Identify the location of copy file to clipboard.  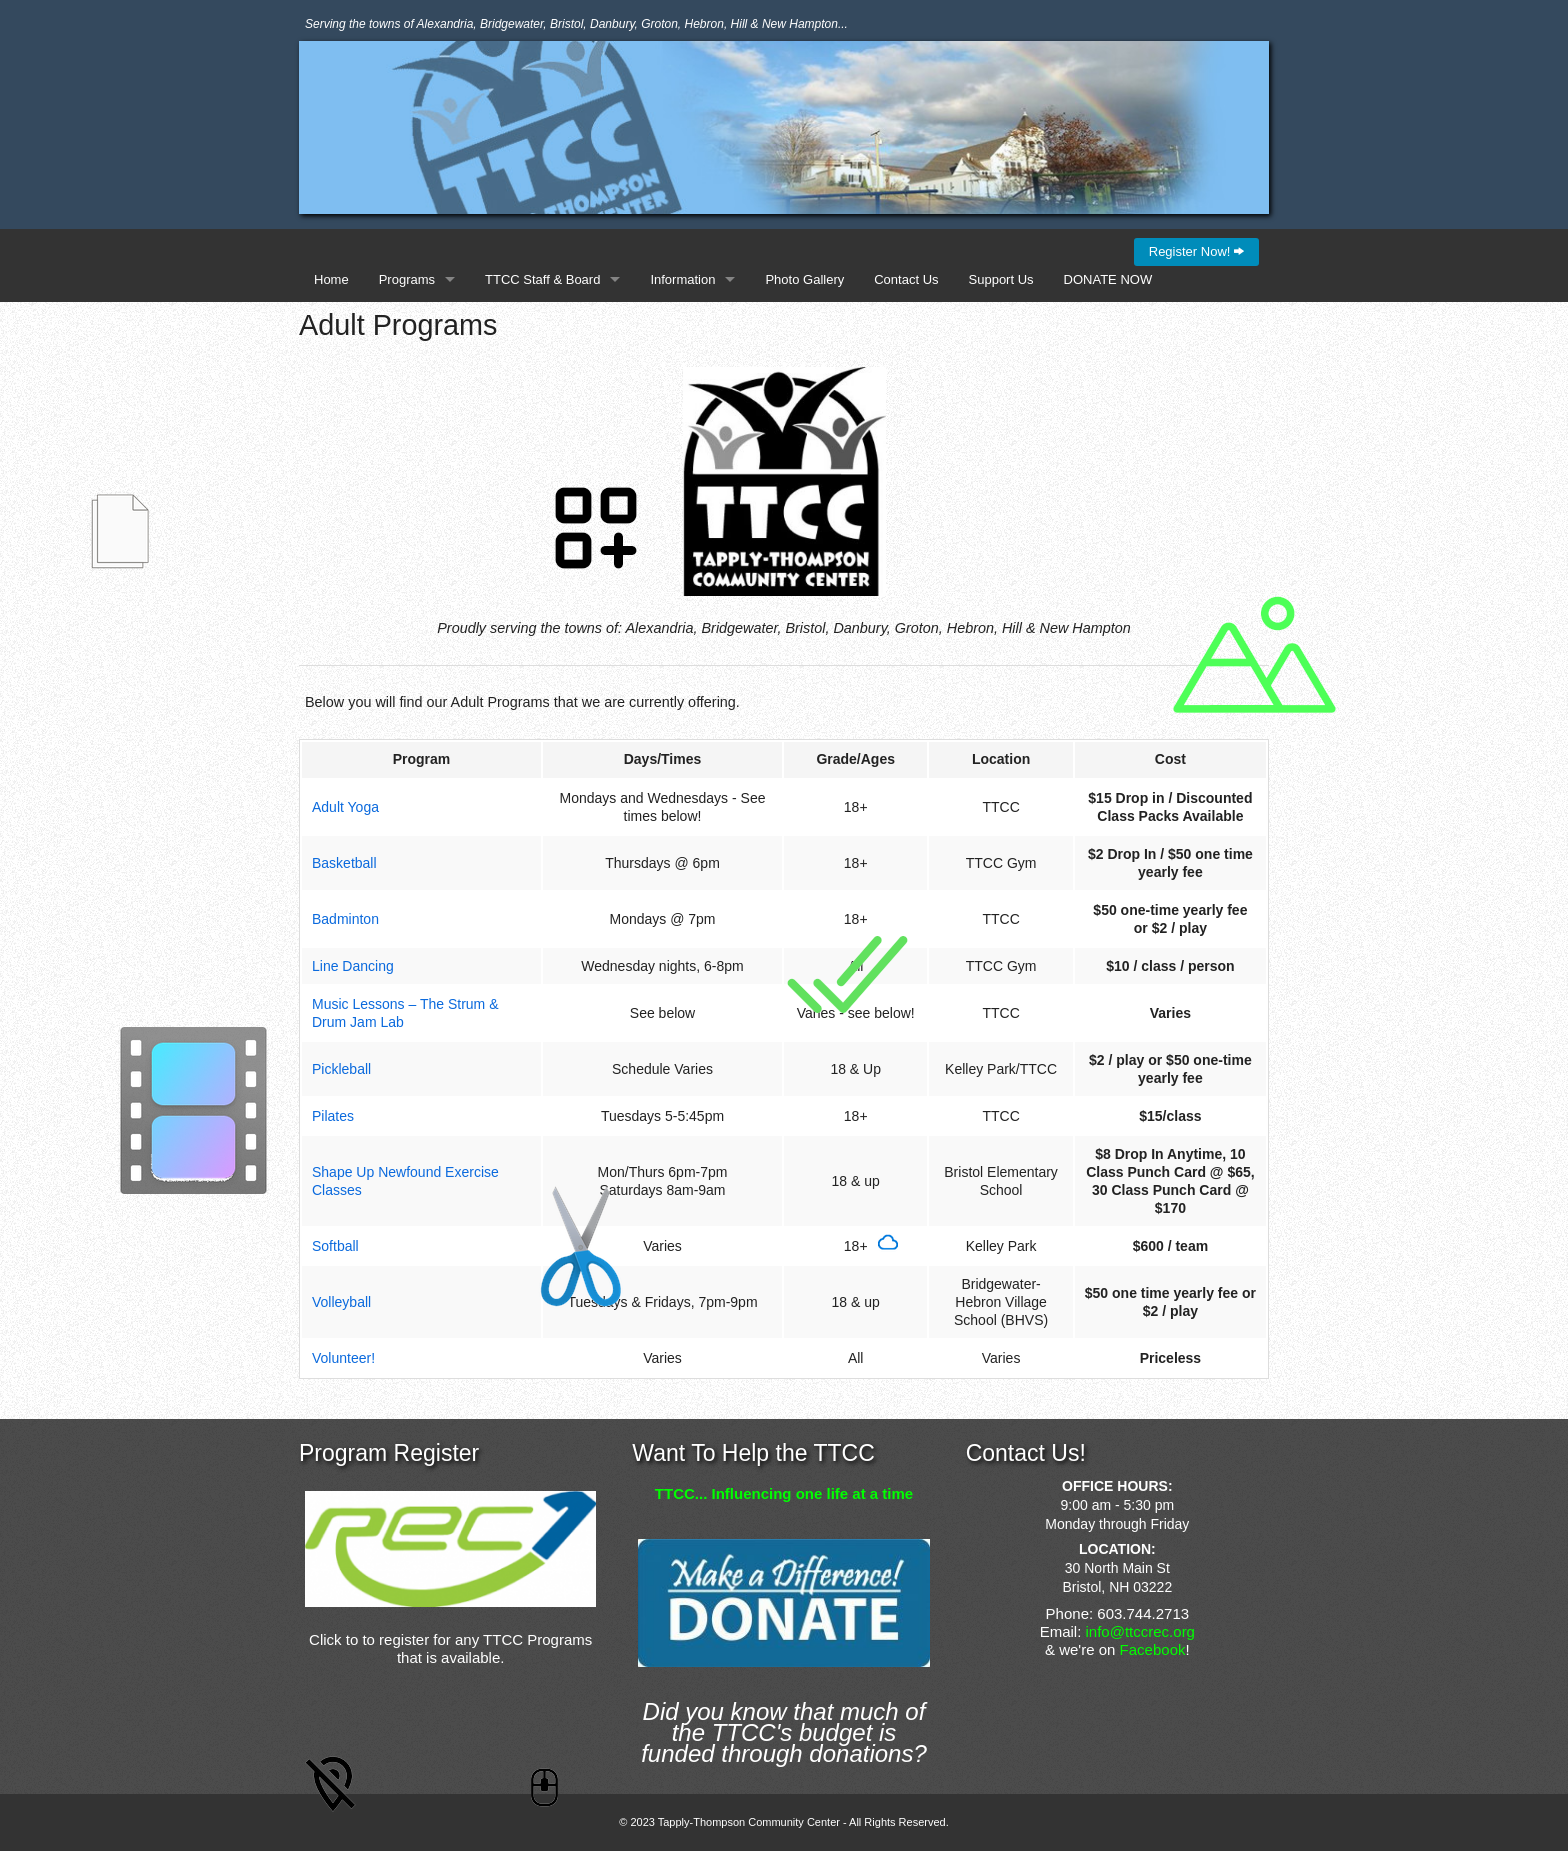
(120, 531).